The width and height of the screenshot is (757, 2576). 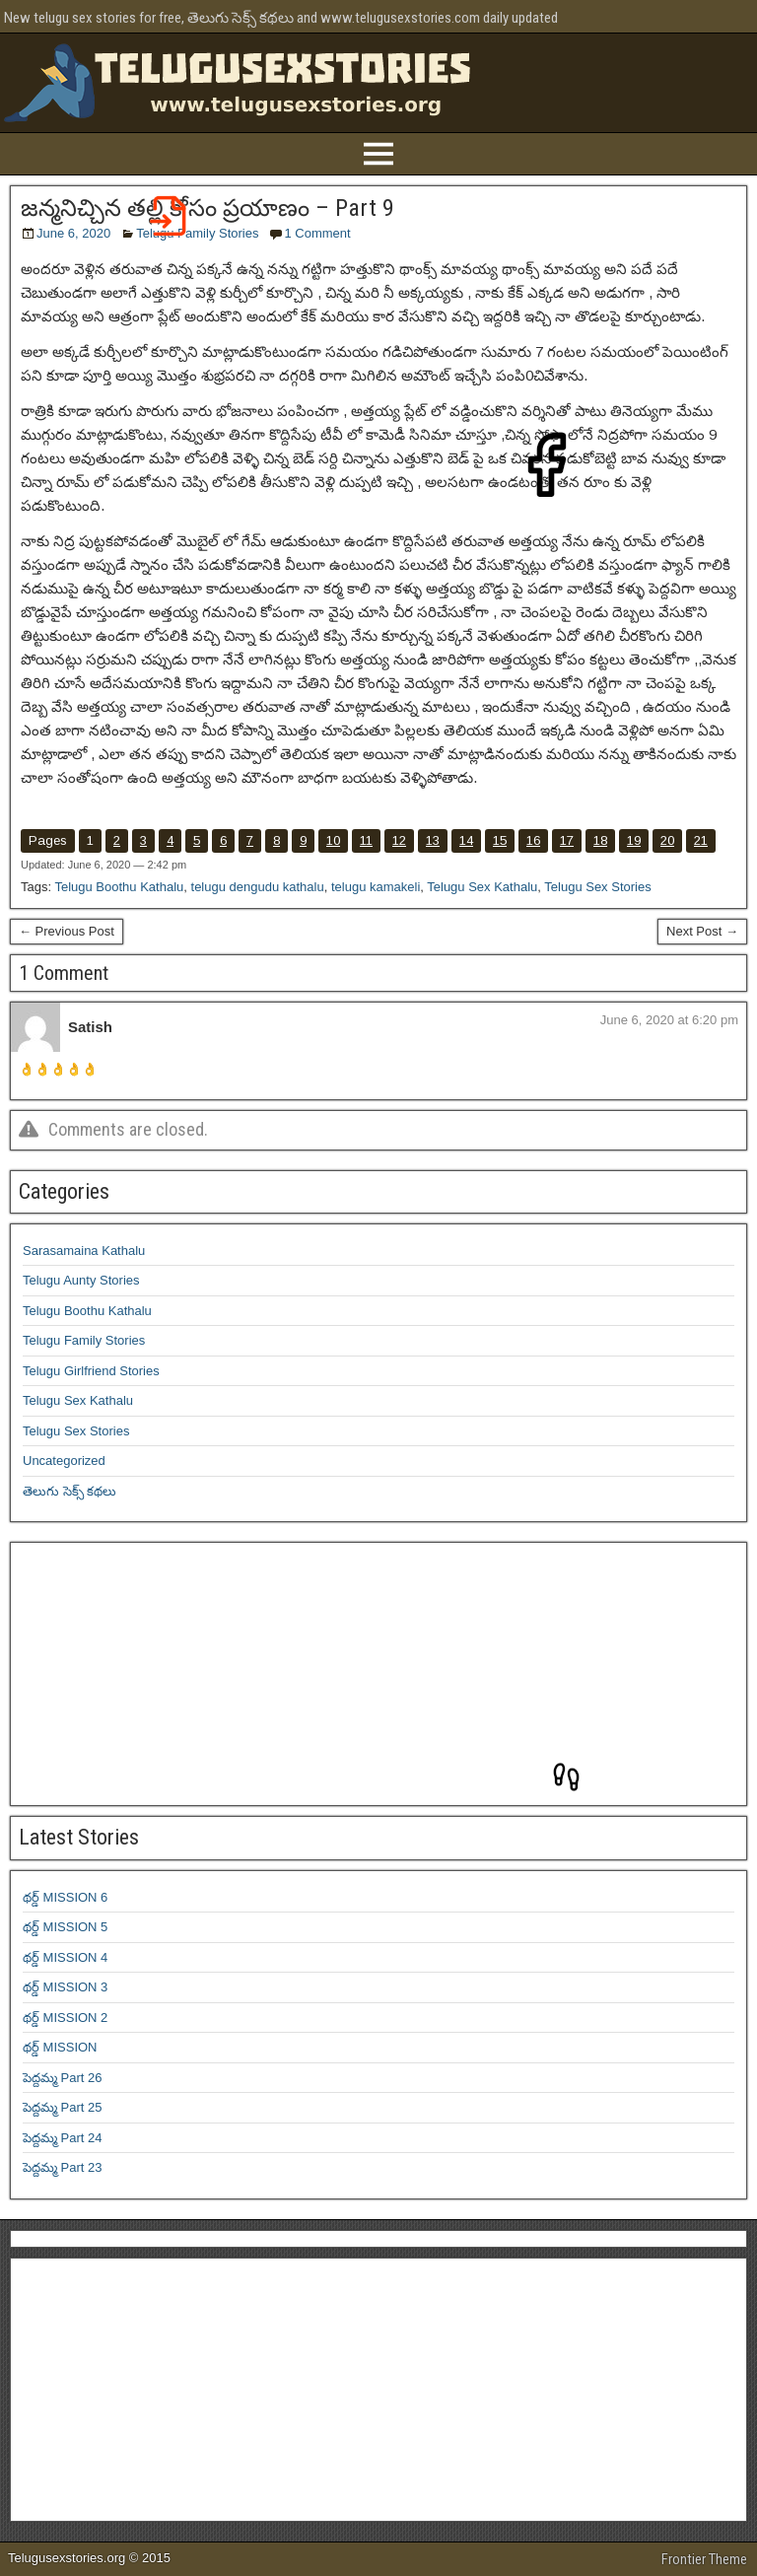 What do you see at coordinates (170, 216) in the screenshot?
I see `import a file into the application` at bounding box center [170, 216].